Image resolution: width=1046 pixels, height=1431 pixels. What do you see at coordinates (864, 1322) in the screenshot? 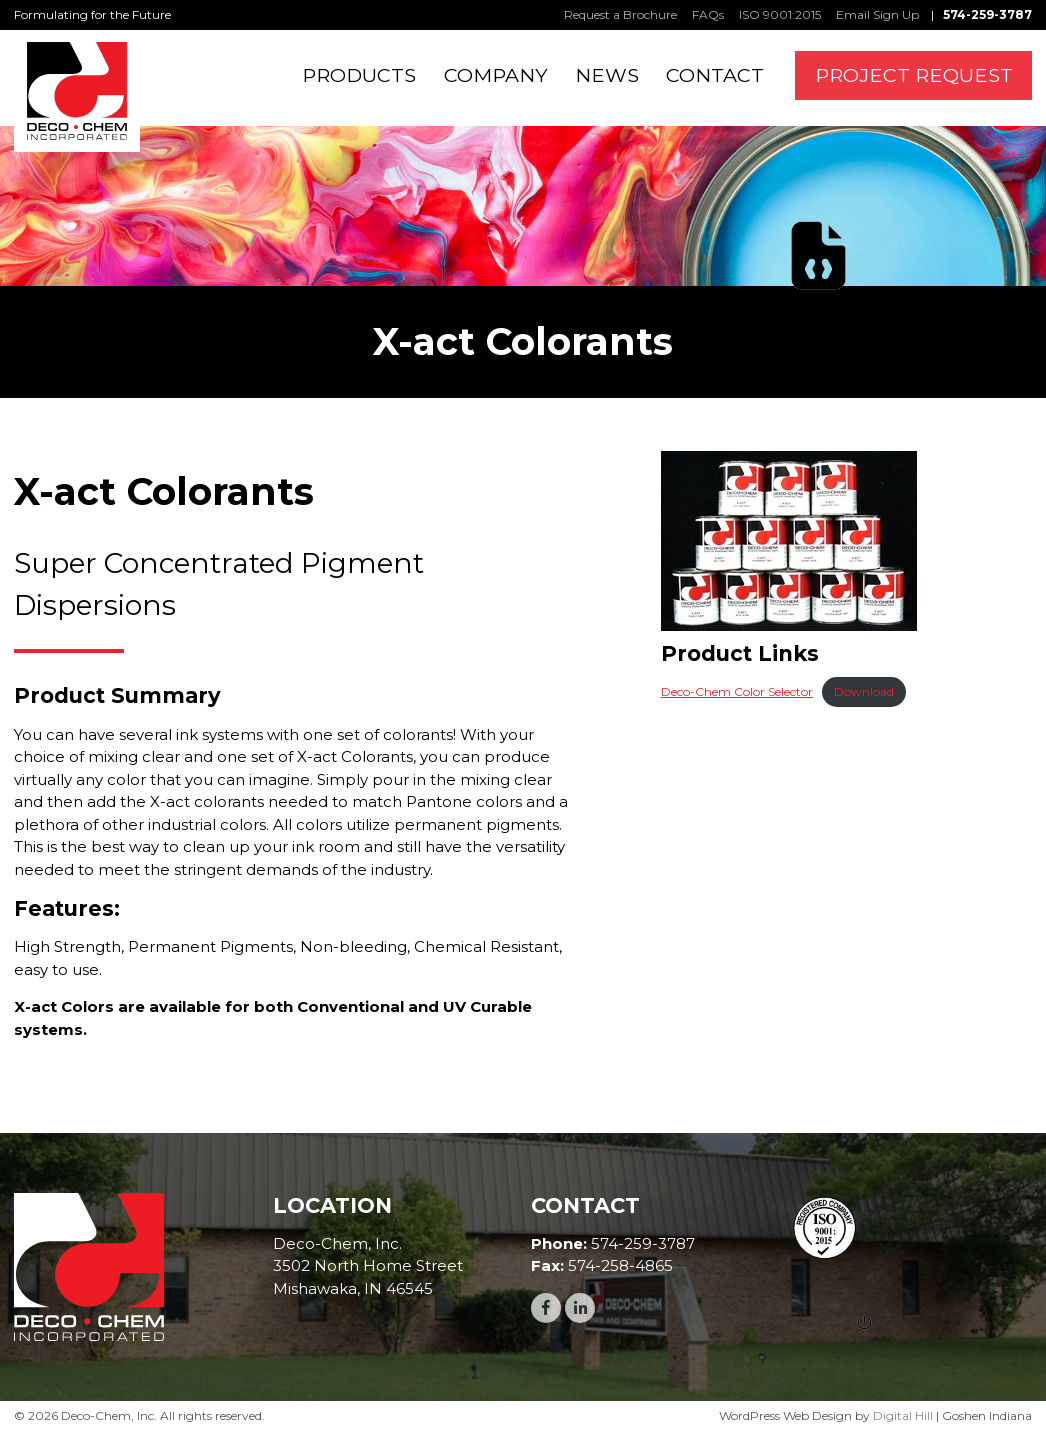
I see `turn off or shut down the device` at bounding box center [864, 1322].